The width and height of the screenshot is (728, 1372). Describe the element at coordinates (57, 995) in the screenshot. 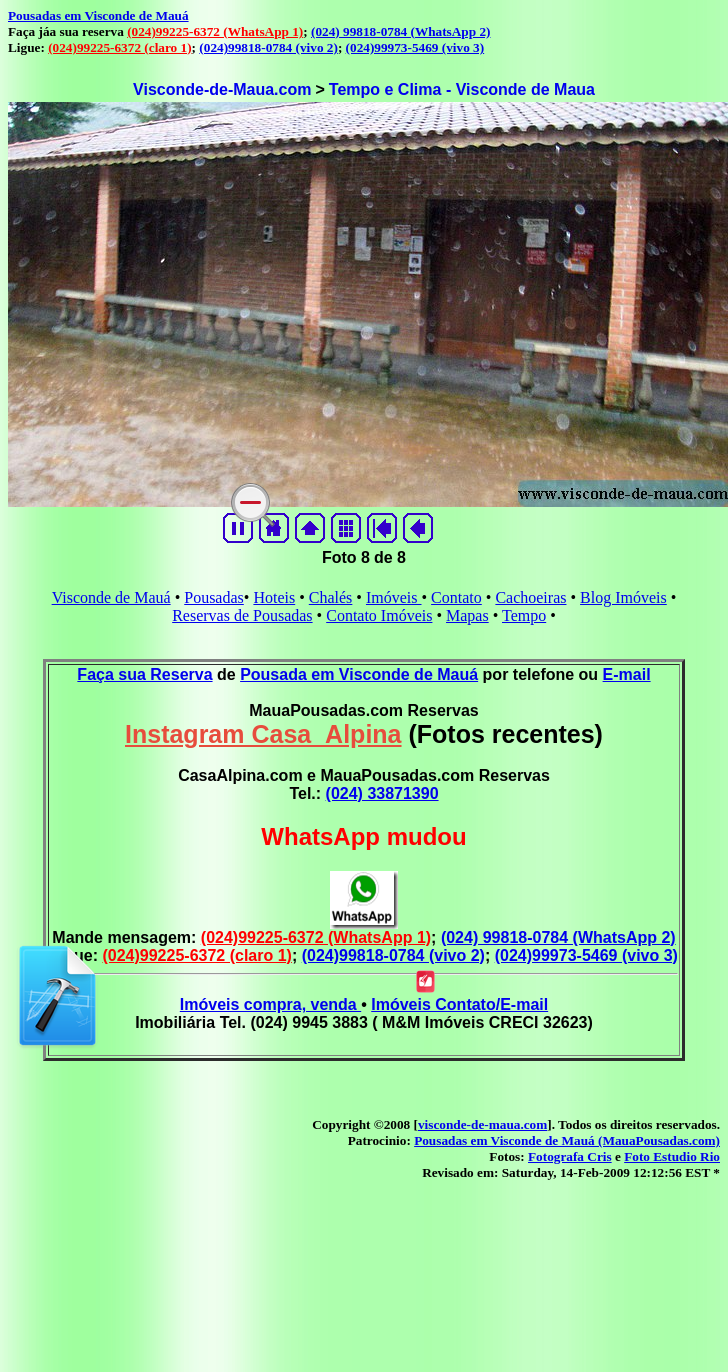

I see `makefile document for build automation` at that location.